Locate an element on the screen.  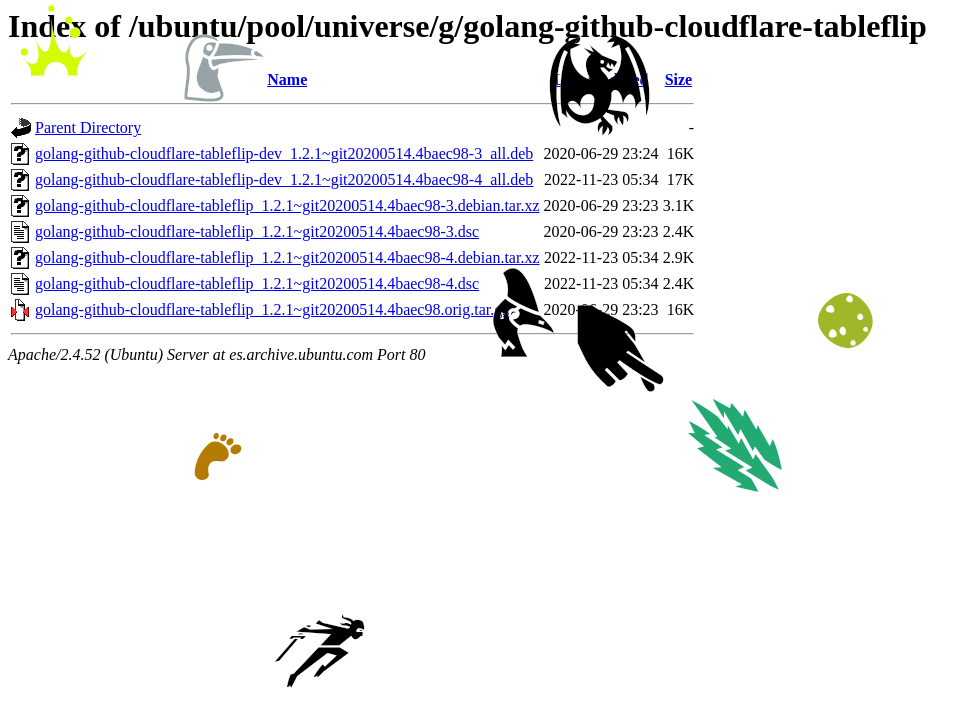
indicates hoping for luck or a positive outcome is located at coordinates (620, 348).